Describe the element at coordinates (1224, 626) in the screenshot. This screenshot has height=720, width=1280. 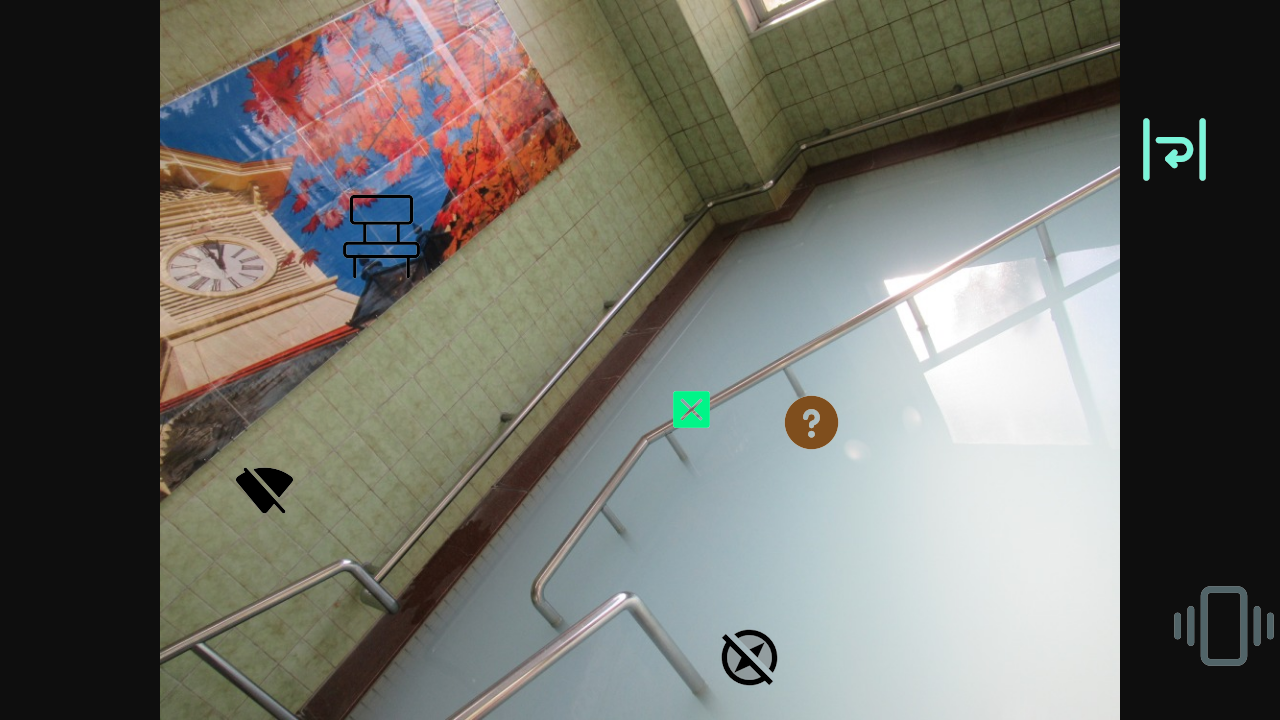
I see `enable vibrate mode on your device` at that location.